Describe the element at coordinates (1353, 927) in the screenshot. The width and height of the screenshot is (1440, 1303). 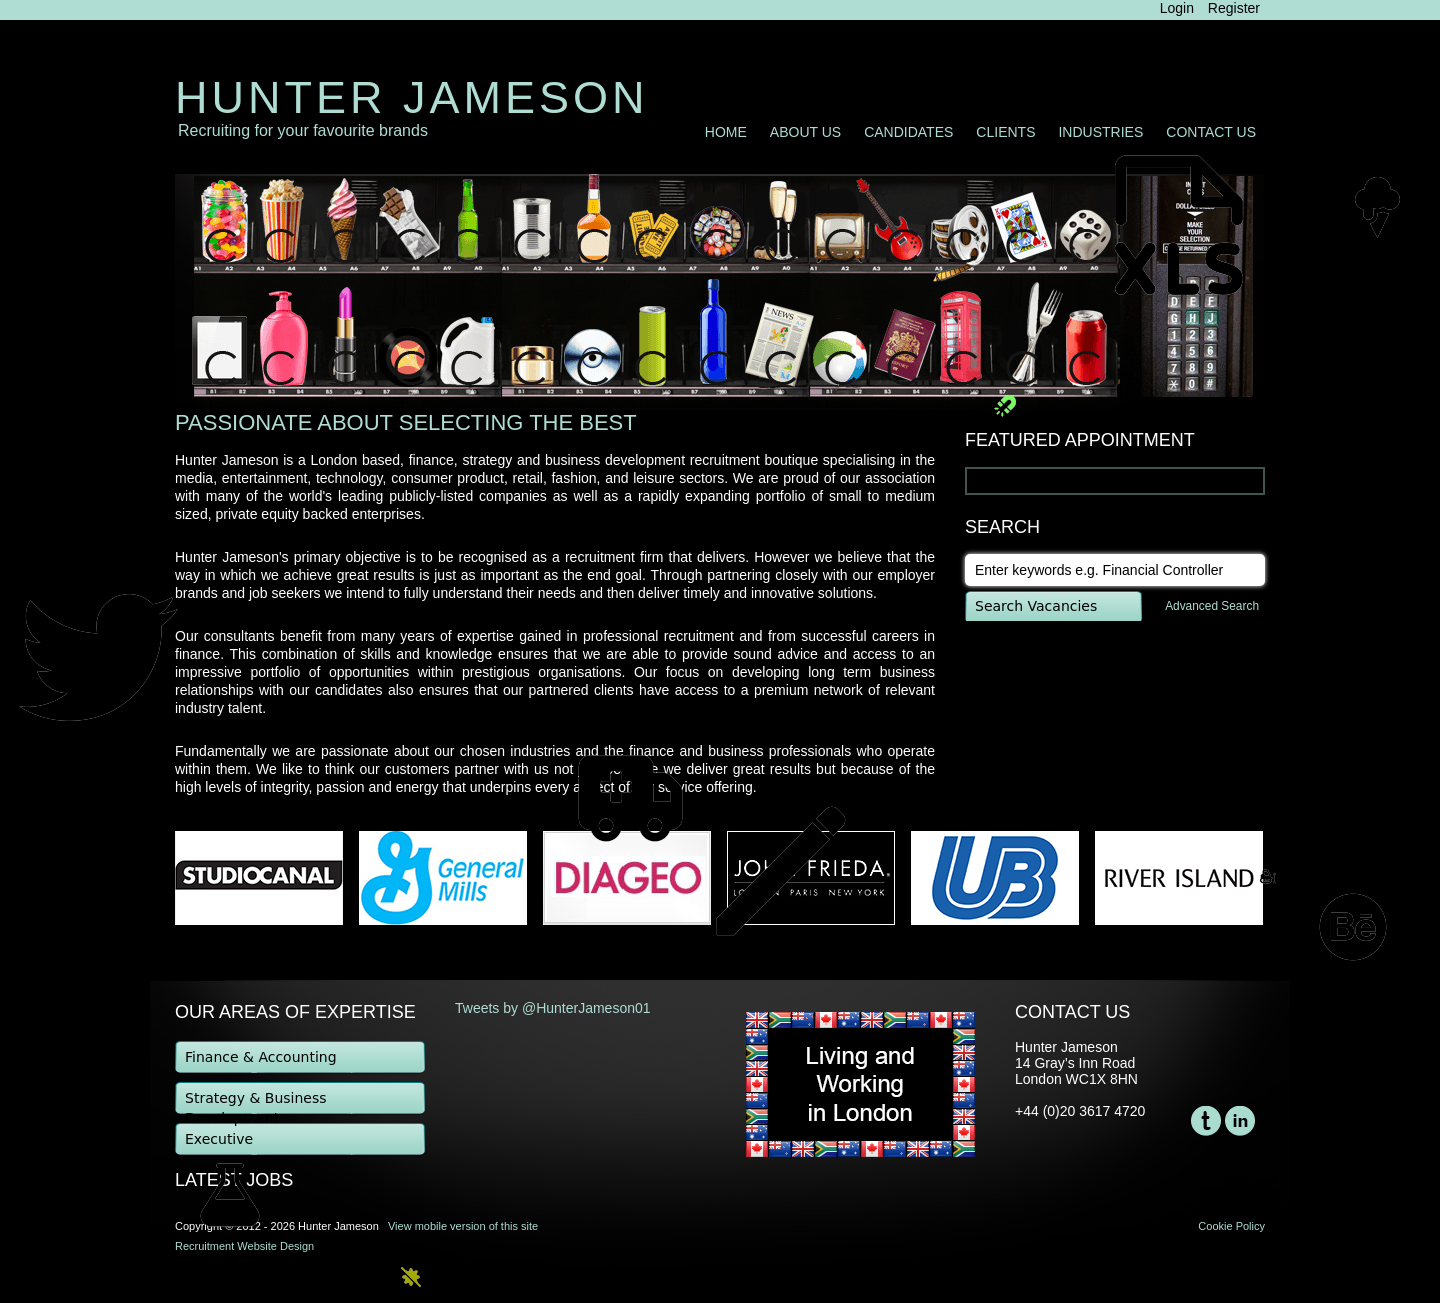
I see `visit Behance profile or portfolio` at that location.